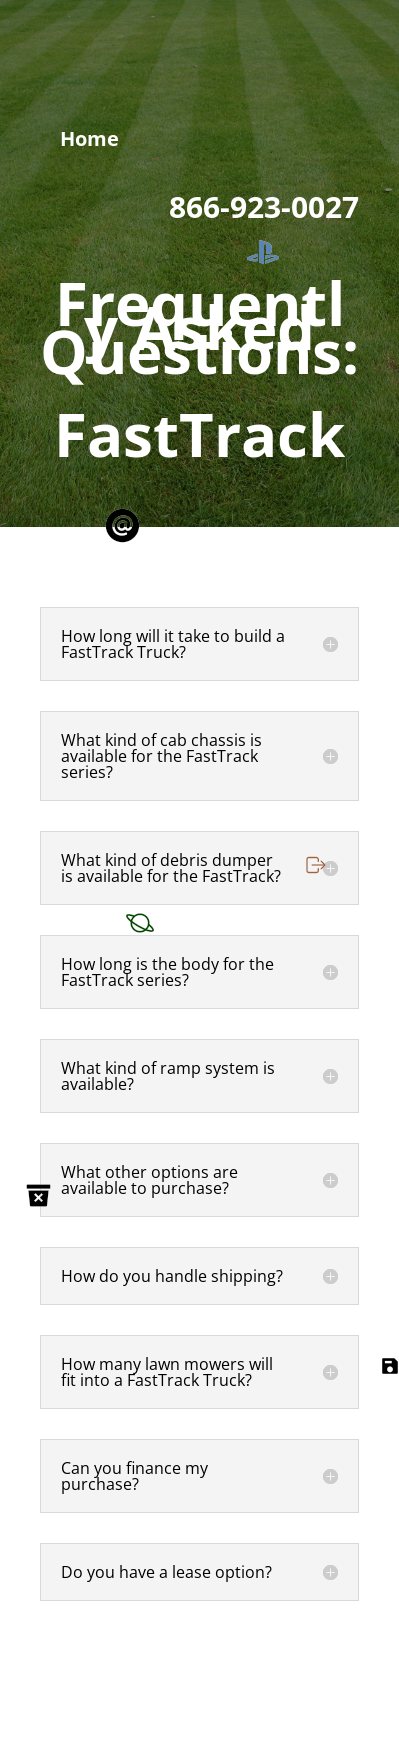  Describe the element at coordinates (390, 1366) in the screenshot. I see `save current file or document` at that location.